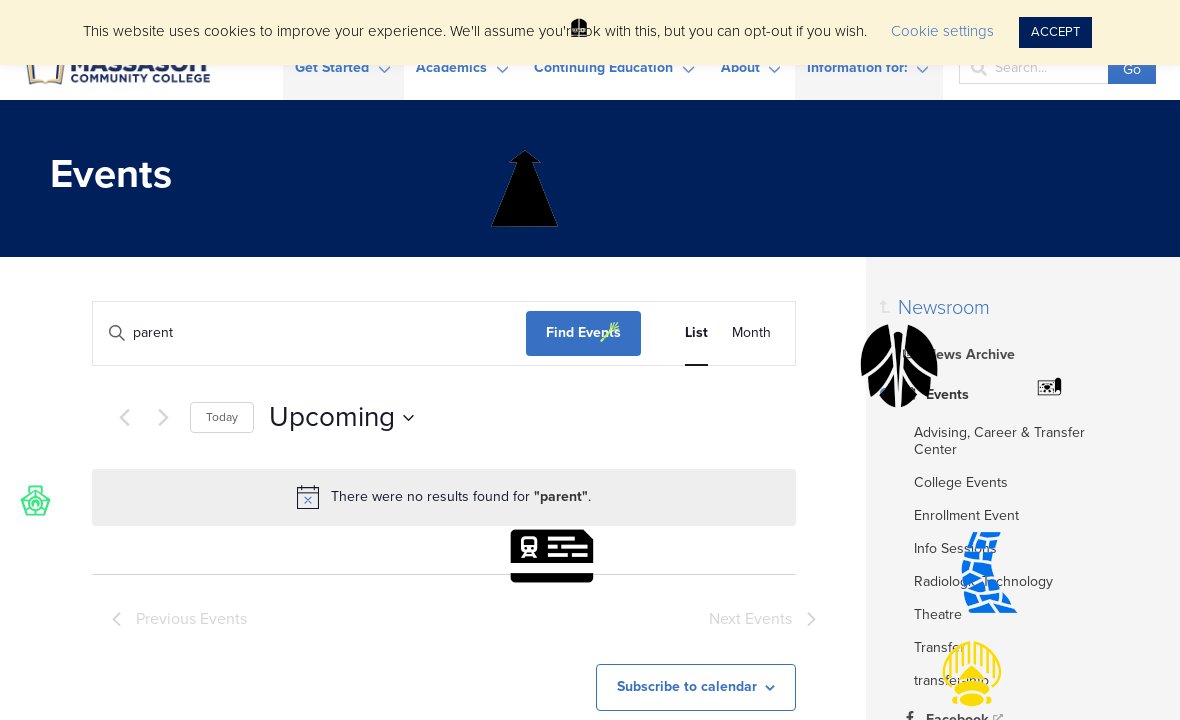 The image size is (1180, 720). I want to click on open a loot crate or mystery item, so click(898, 365).